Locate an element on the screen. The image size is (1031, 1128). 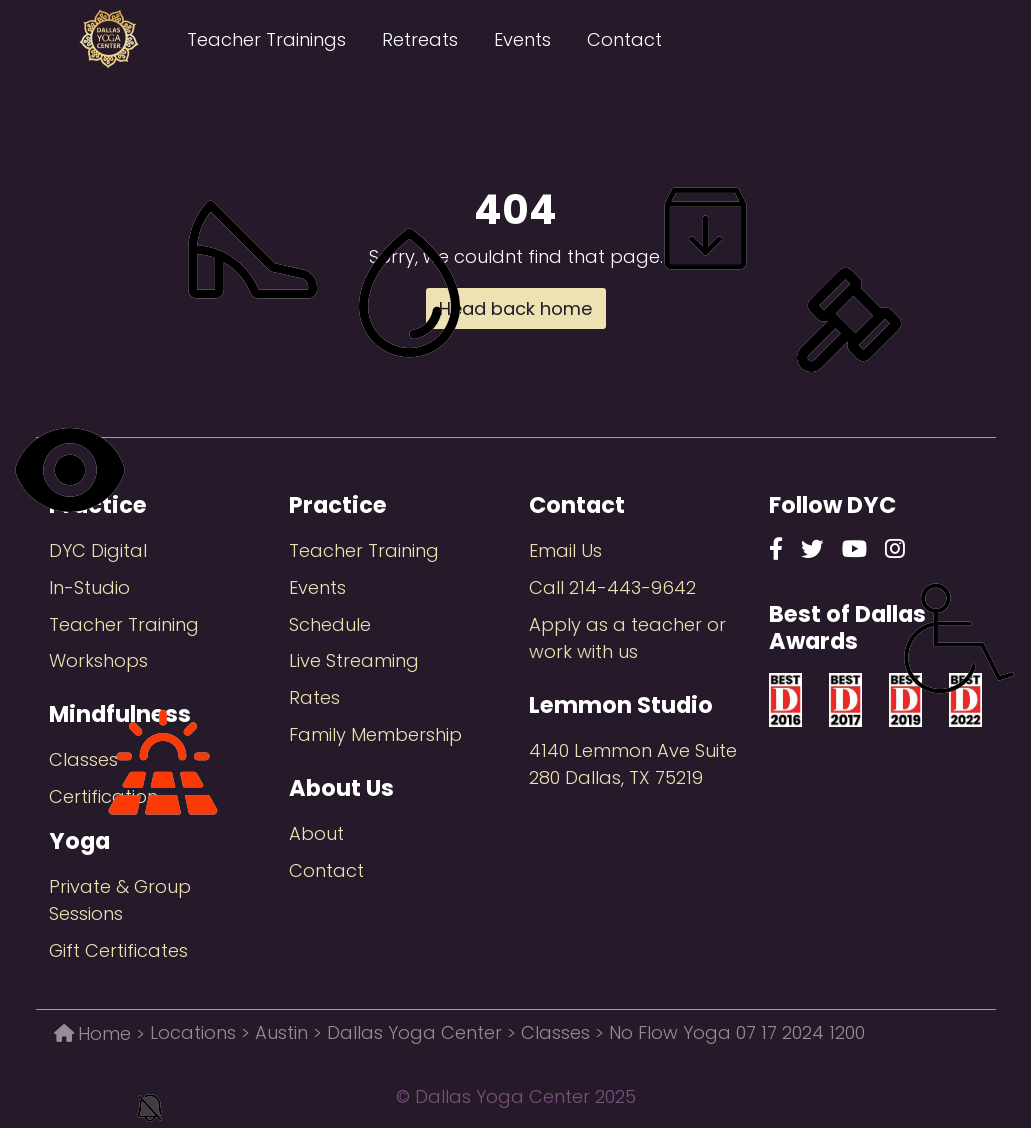
adjust water or hydration settings is located at coordinates (409, 297).